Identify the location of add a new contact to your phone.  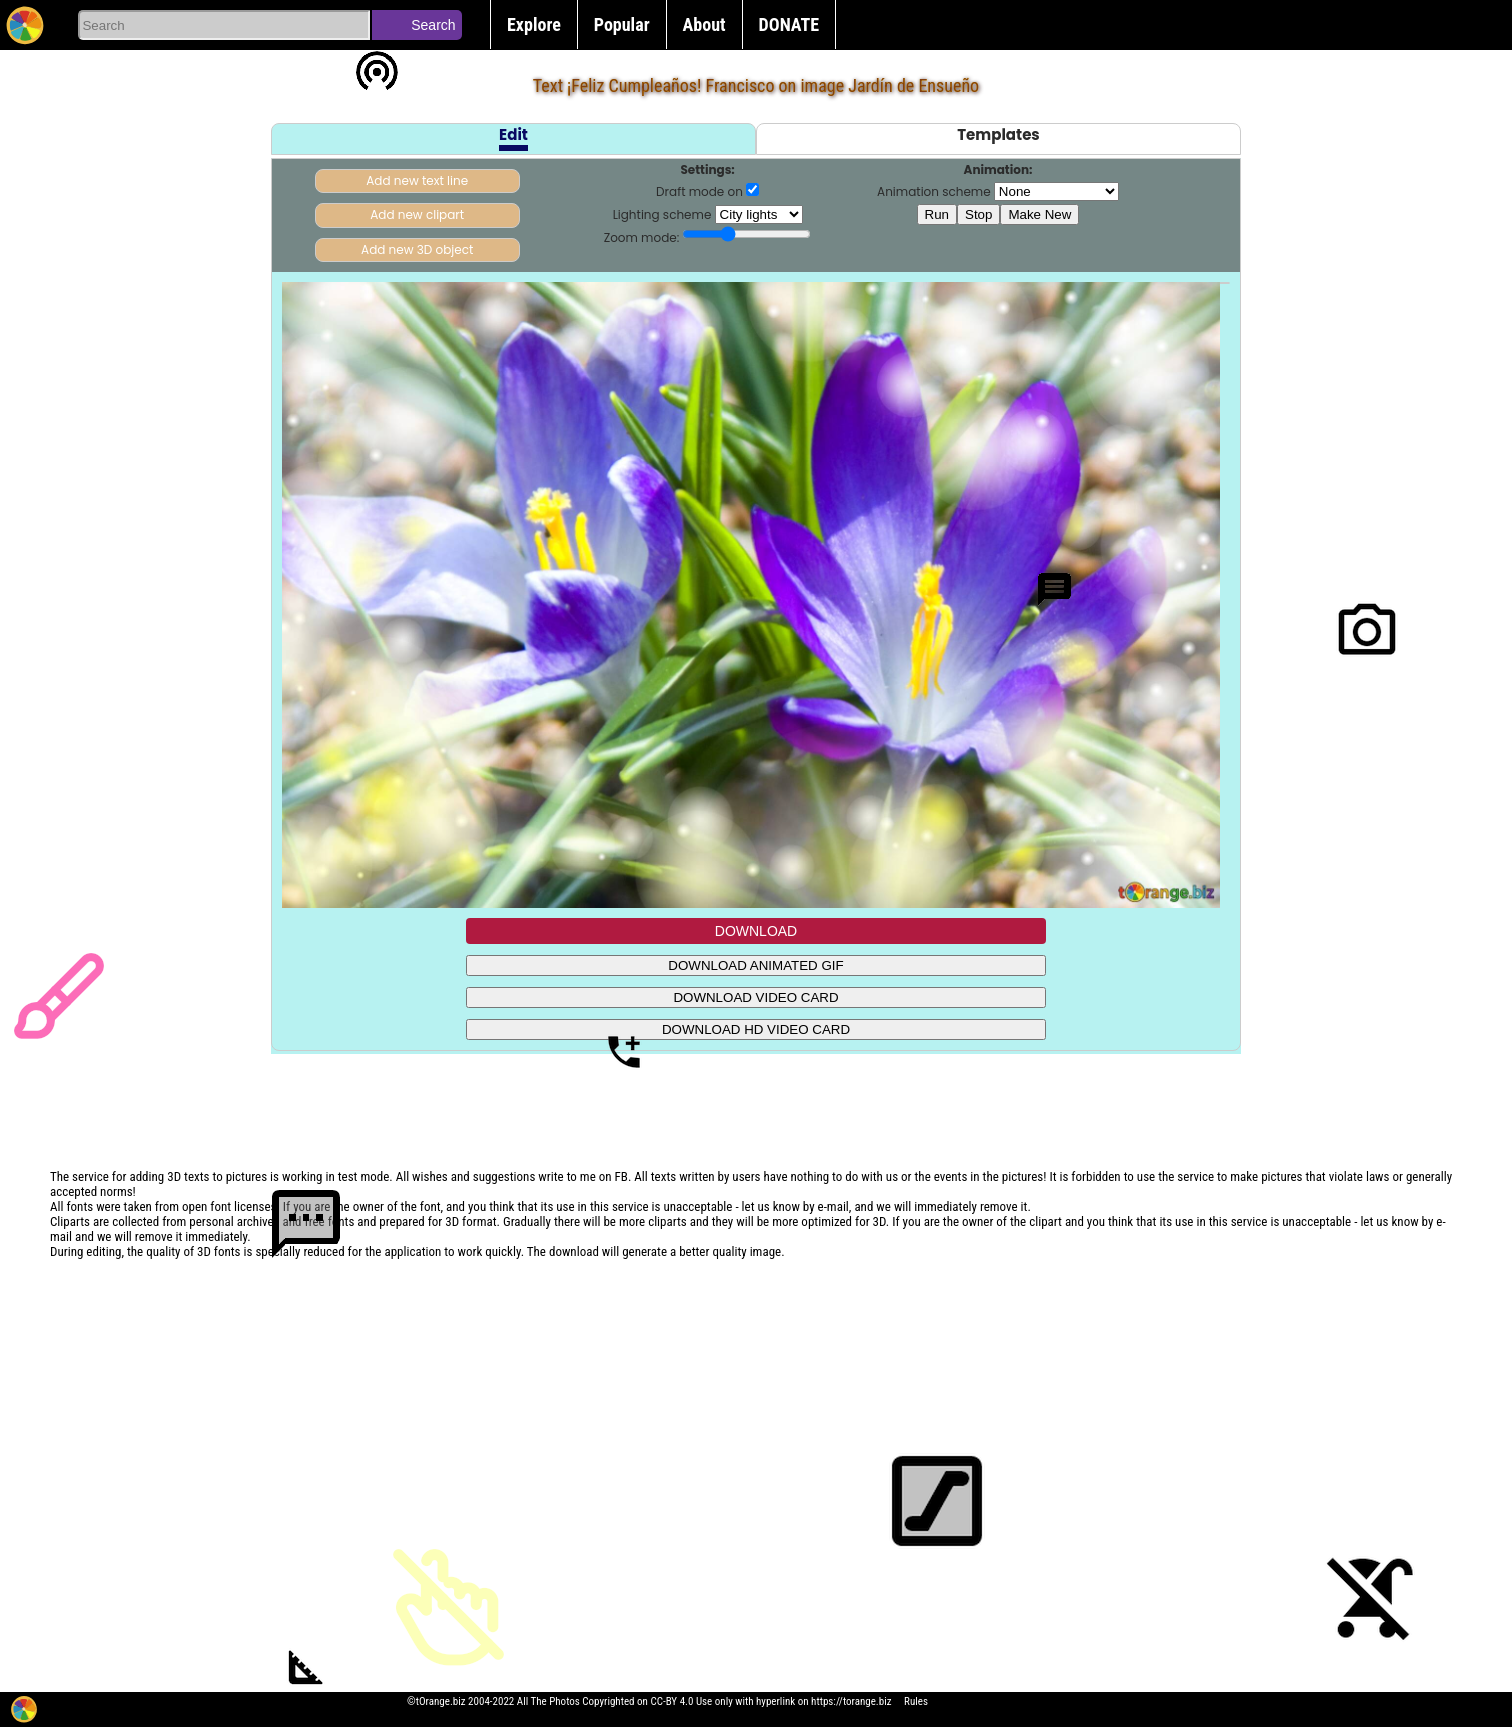
(624, 1052).